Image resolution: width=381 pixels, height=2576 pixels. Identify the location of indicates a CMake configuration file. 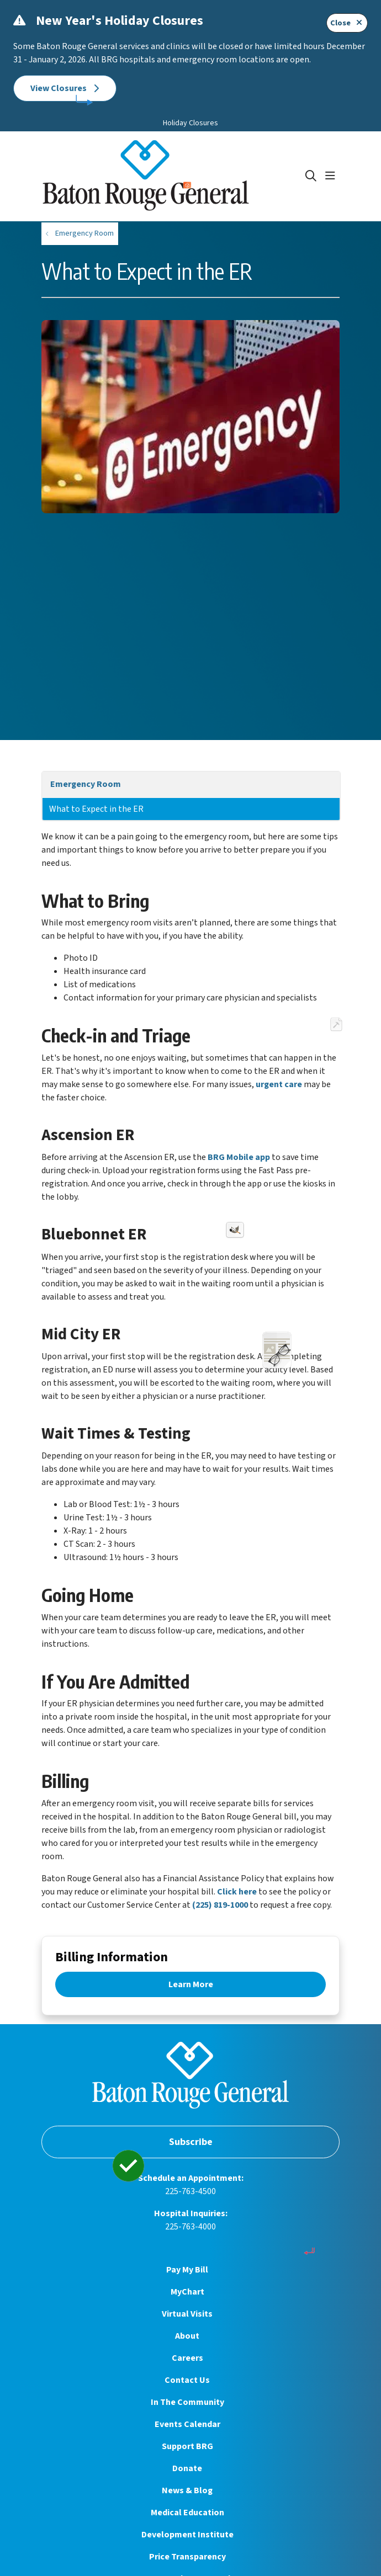
(336, 1024).